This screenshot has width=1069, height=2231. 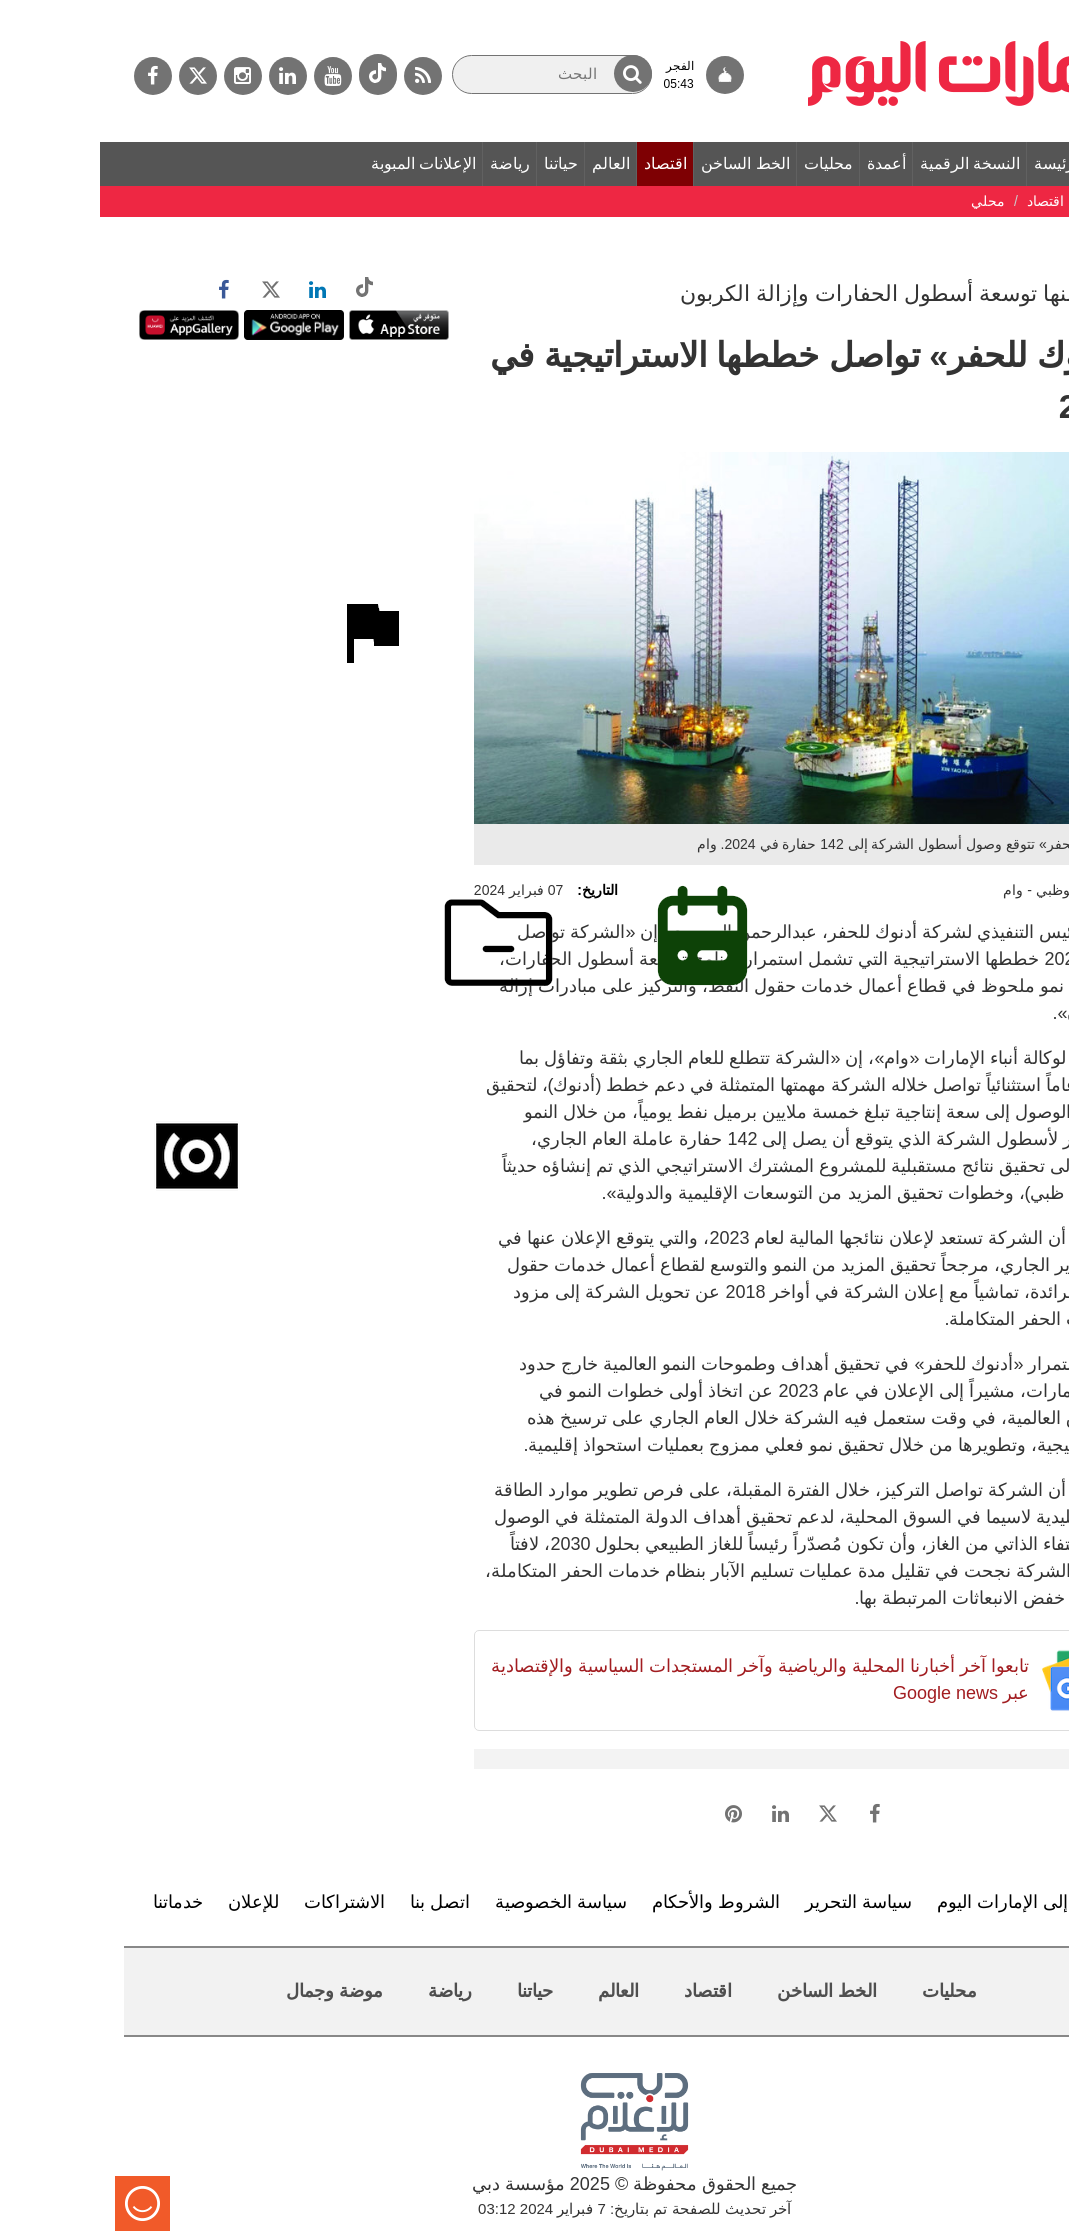 What do you see at coordinates (702, 935) in the screenshot?
I see `view calendar or scheduled events` at bounding box center [702, 935].